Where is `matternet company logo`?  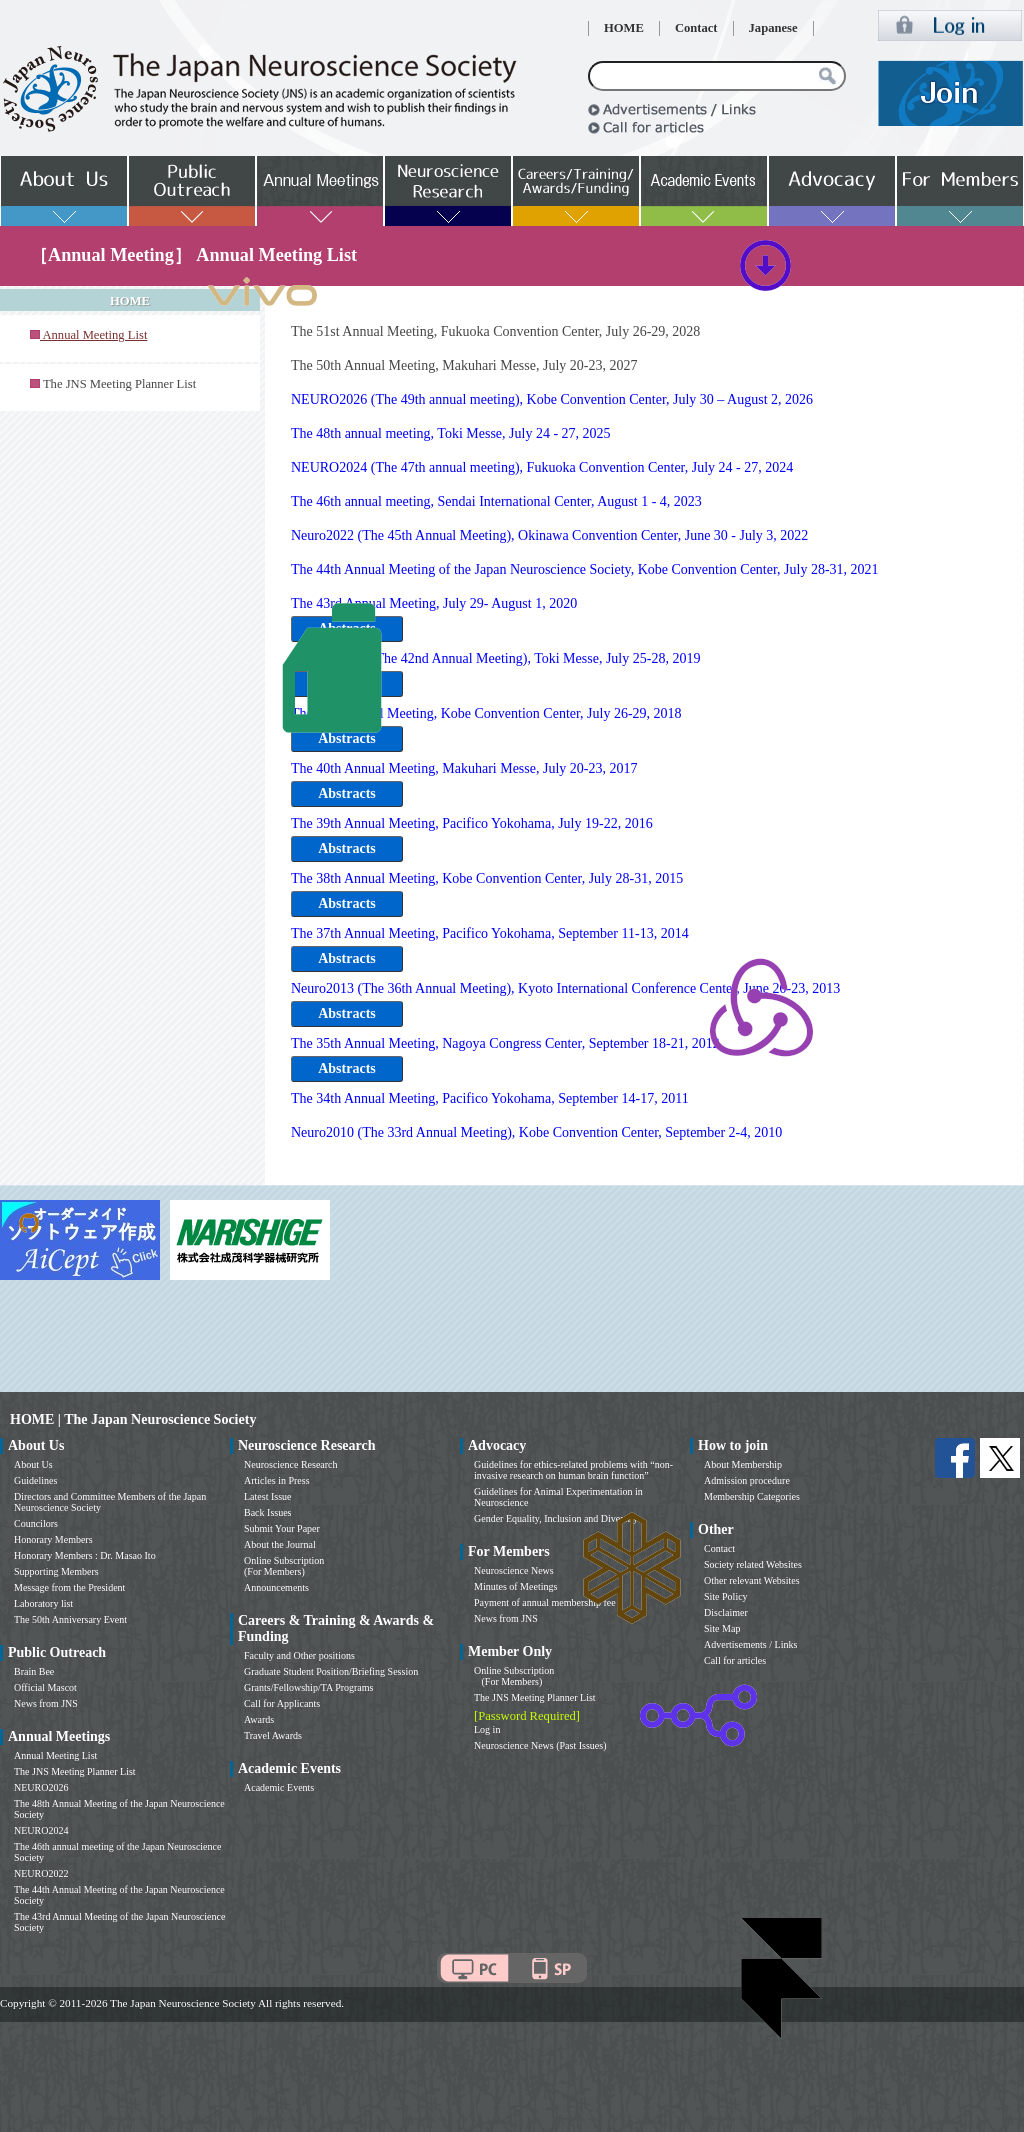 matternet company logo is located at coordinates (632, 1568).